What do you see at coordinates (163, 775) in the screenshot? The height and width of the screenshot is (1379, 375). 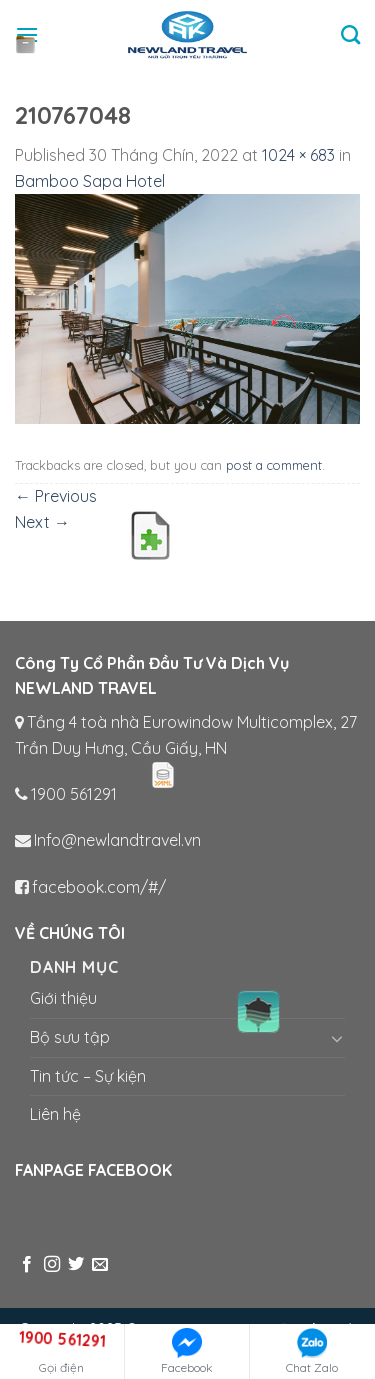 I see `a yaml configuration file` at bounding box center [163, 775].